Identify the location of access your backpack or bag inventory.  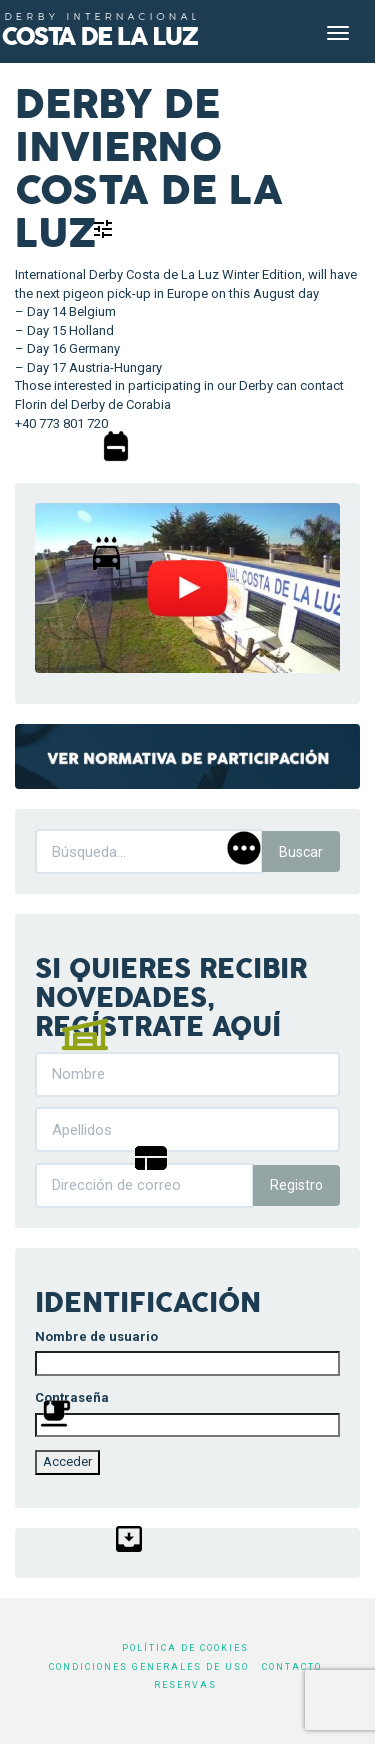
(116, 446).